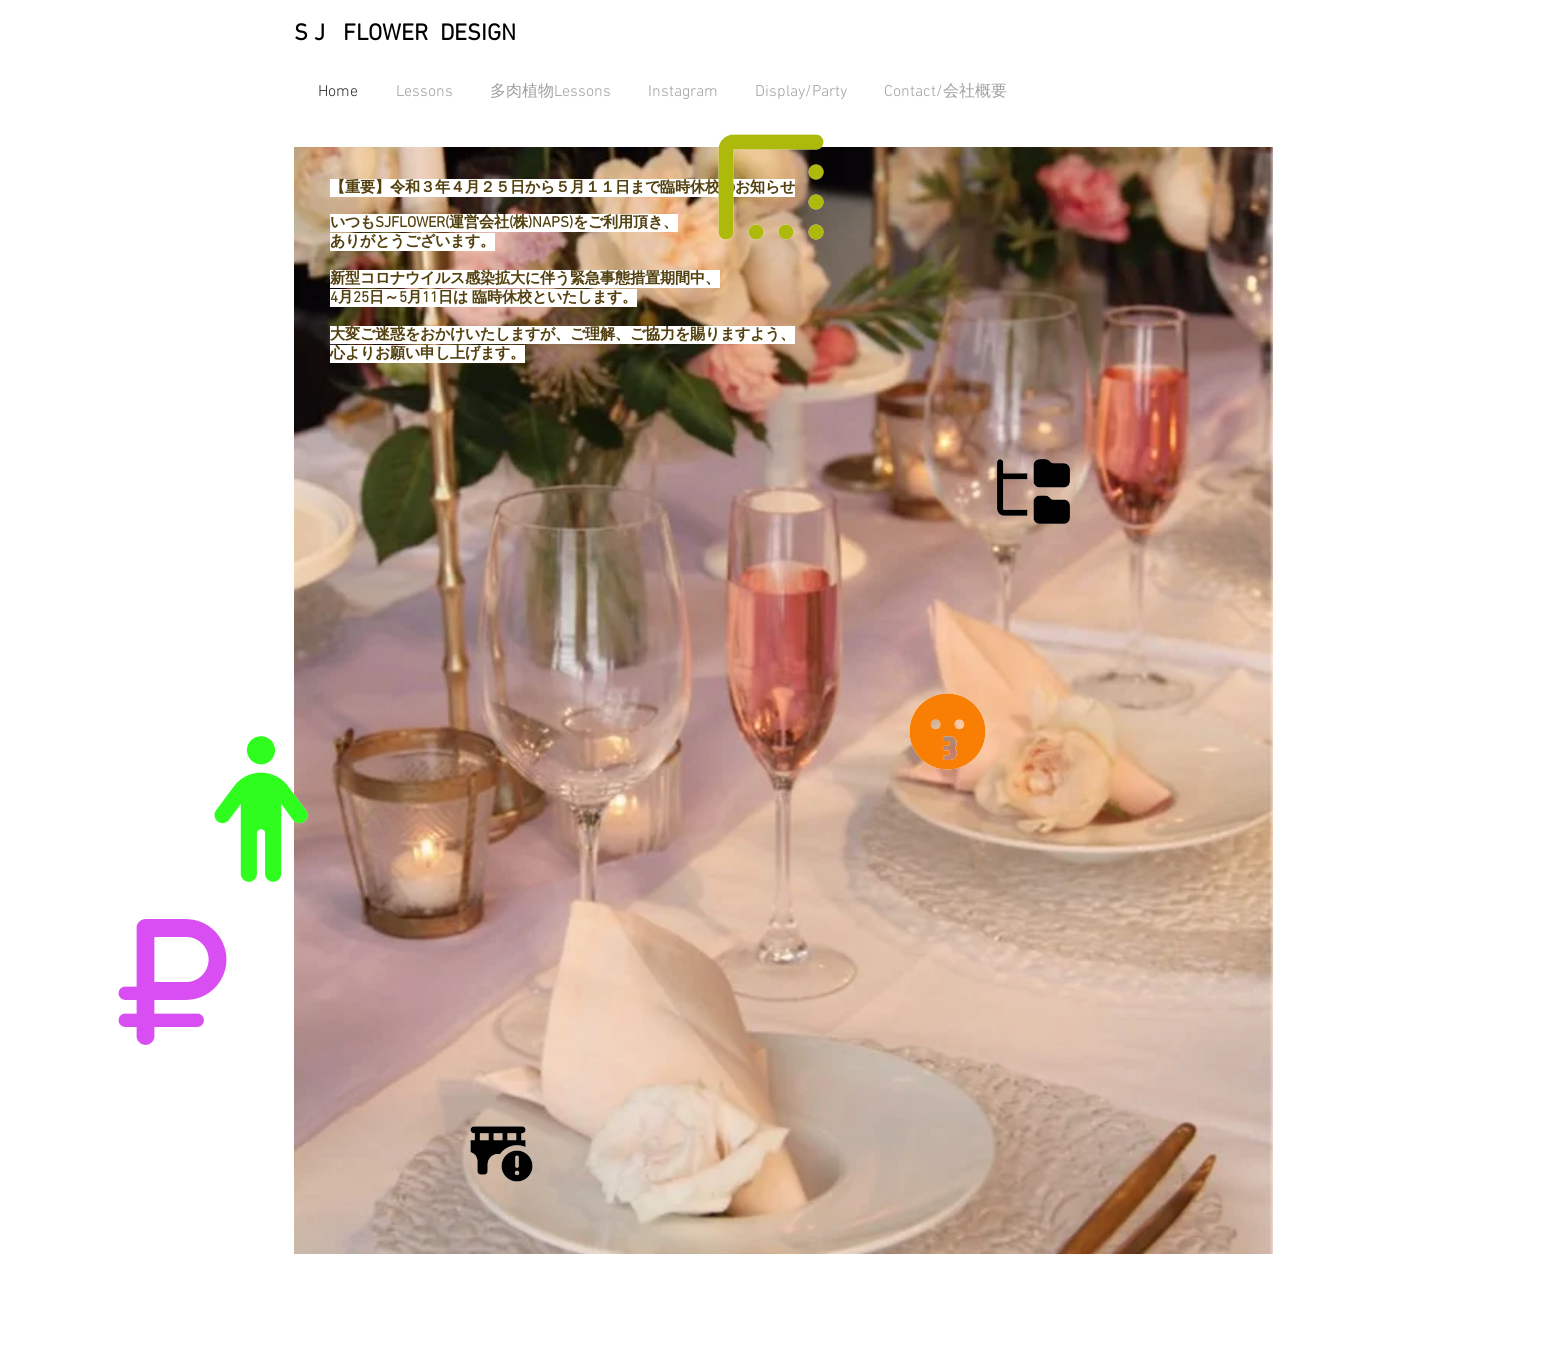 The height and width of the screenshot is (1353, 1568). Describe the element at coordinates (177, 982) in the screenshot. I see `indicates russian ruble currency` at that location.